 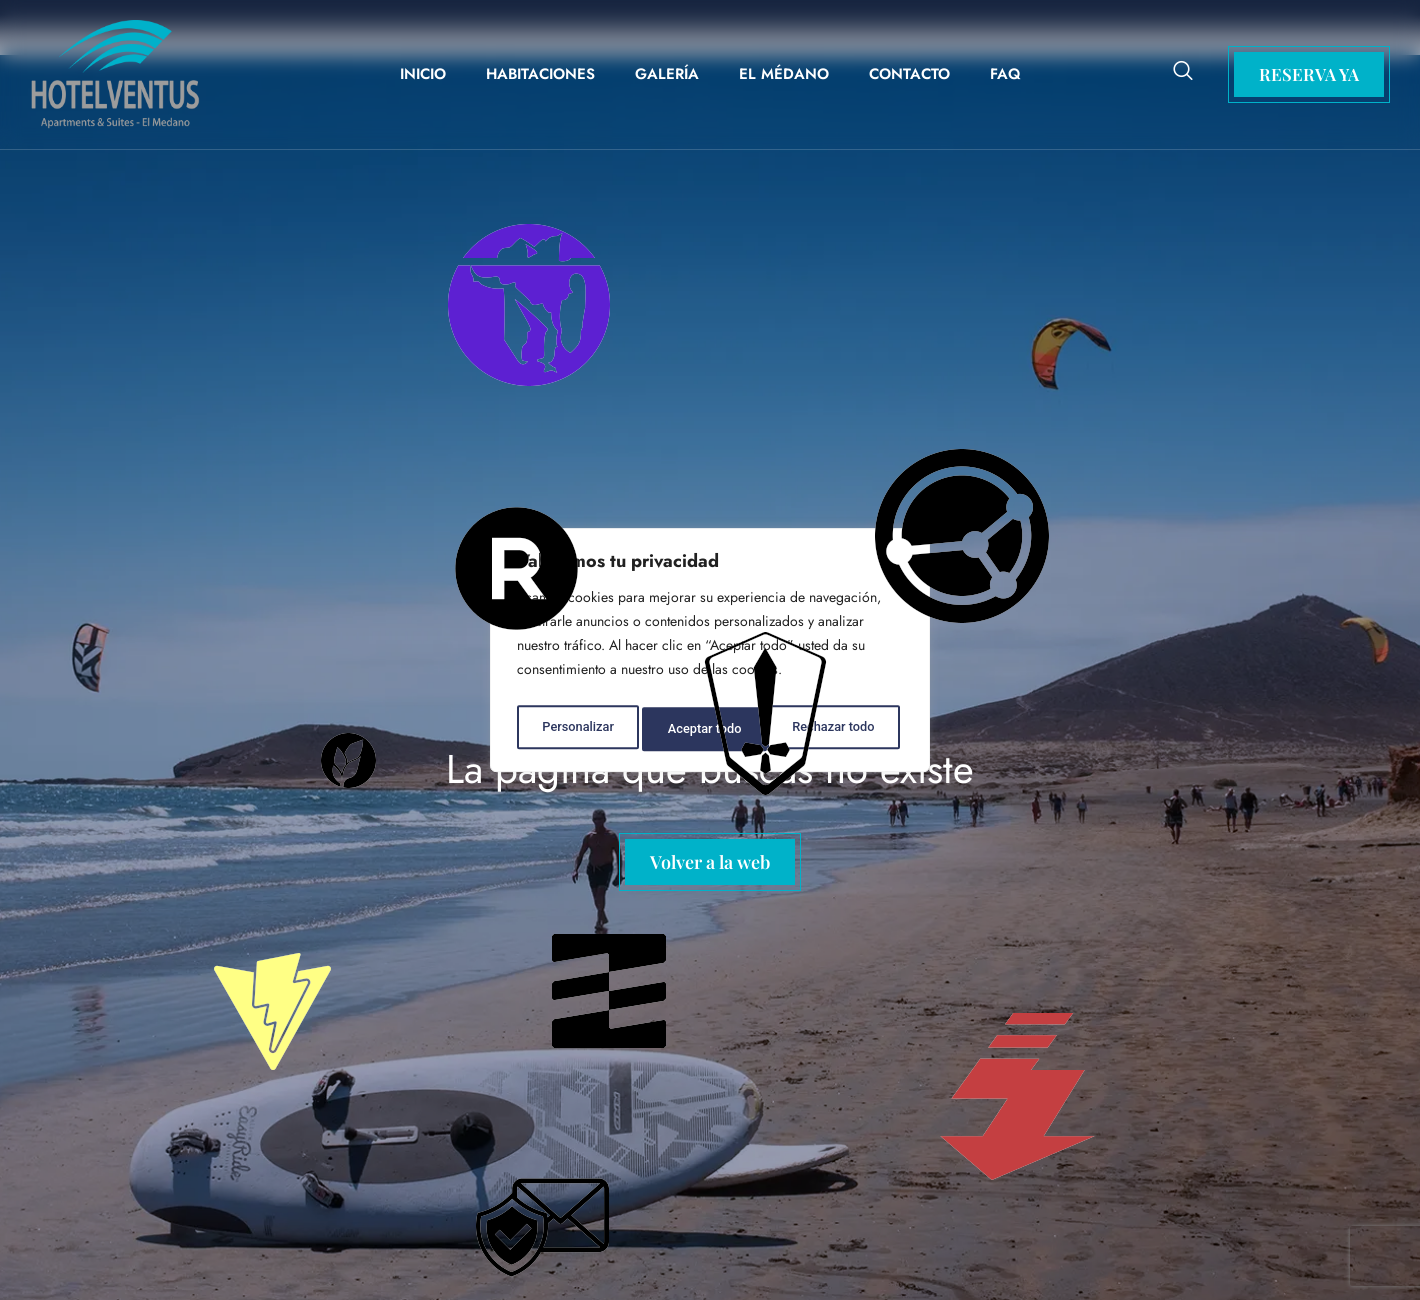 I want to click on open wikisource website, so click(x=529, y=305).